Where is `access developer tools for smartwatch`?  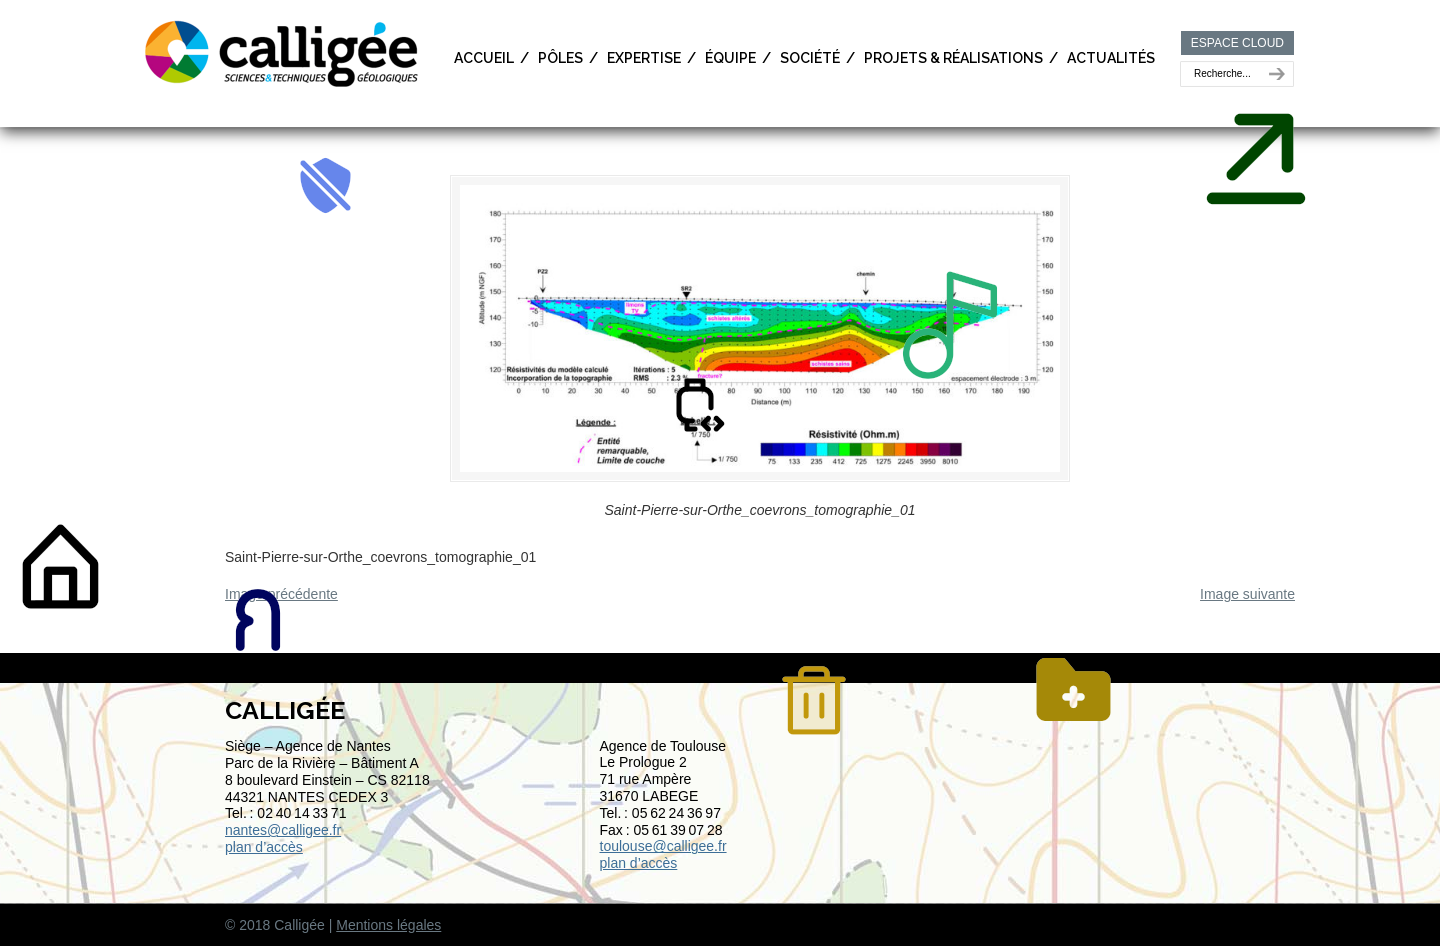 access developer tools for smartwatch is located at coordinates (695, 405).